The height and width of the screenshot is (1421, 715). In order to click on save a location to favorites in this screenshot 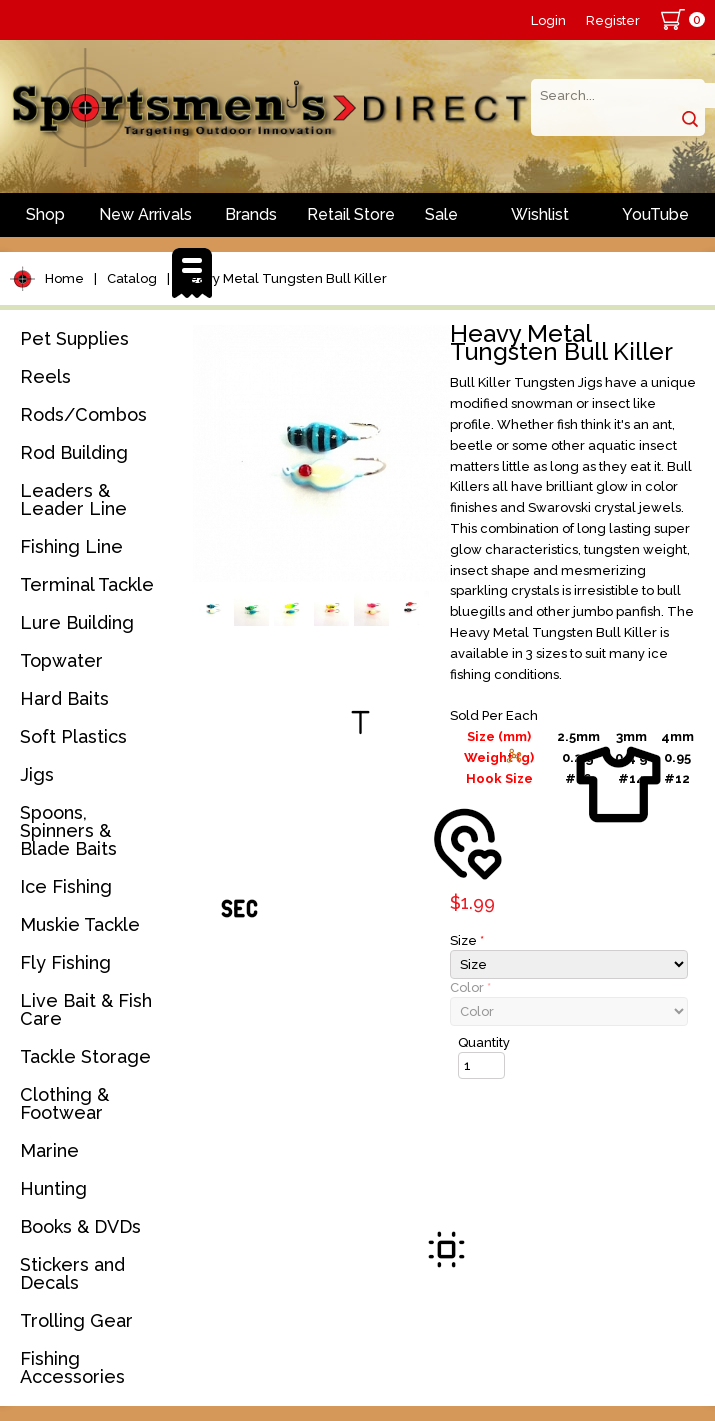, I will do `click(464, 842)`.